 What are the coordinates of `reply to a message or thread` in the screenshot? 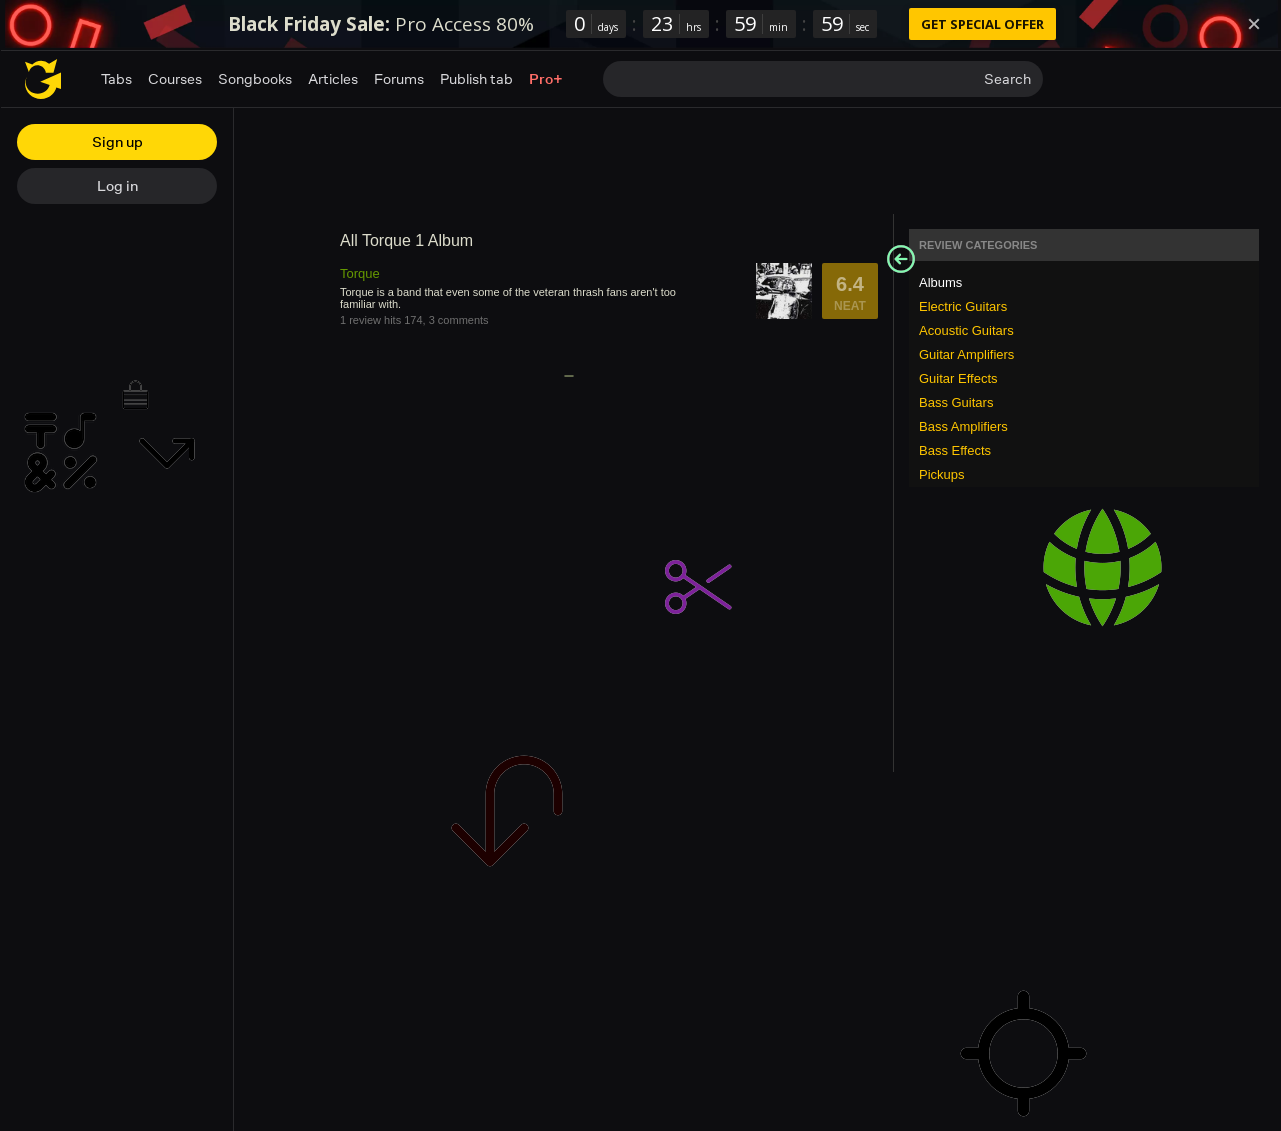 It's located at (167, 452).